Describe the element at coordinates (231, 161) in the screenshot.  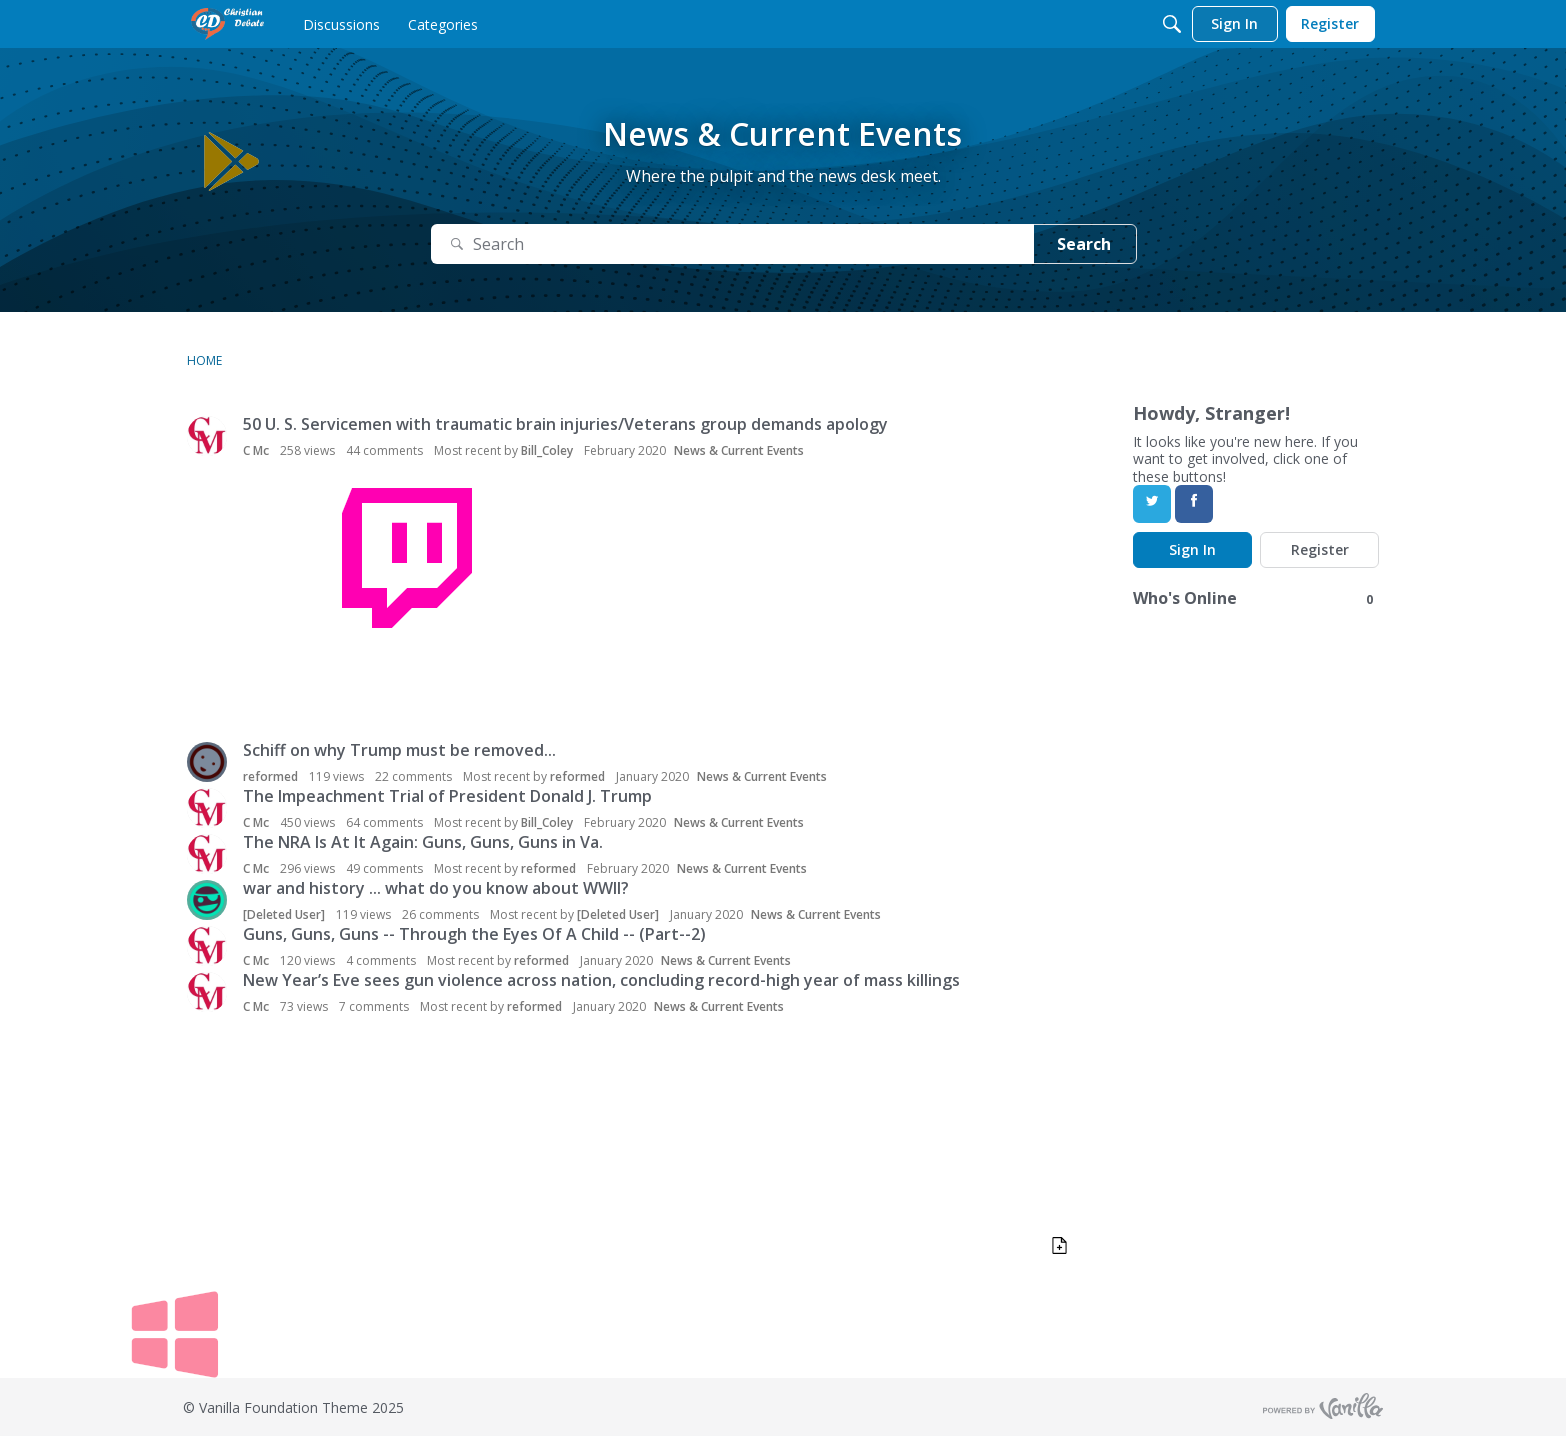
I see `open google play store` at that location.